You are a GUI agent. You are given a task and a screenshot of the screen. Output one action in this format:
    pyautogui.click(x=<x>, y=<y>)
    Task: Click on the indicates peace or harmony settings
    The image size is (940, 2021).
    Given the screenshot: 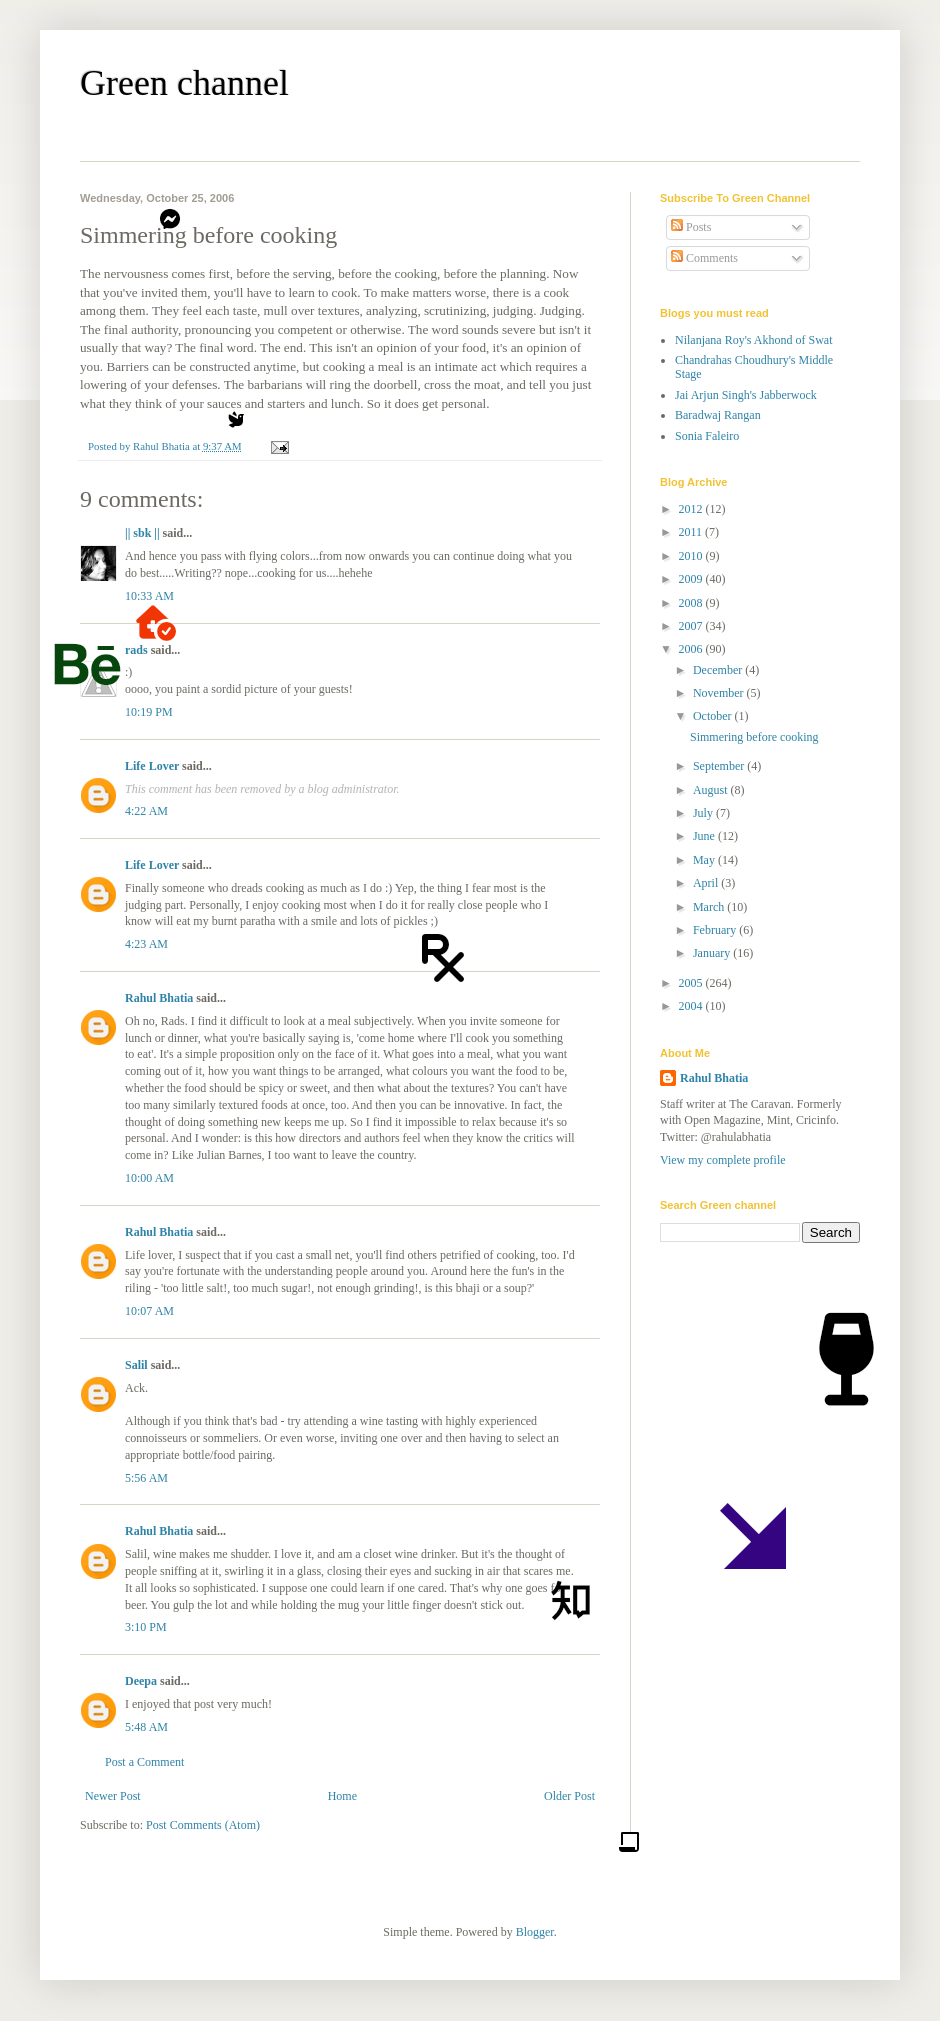 What is the action you would take?
    pyautogui.click(x=236, y=420)
    